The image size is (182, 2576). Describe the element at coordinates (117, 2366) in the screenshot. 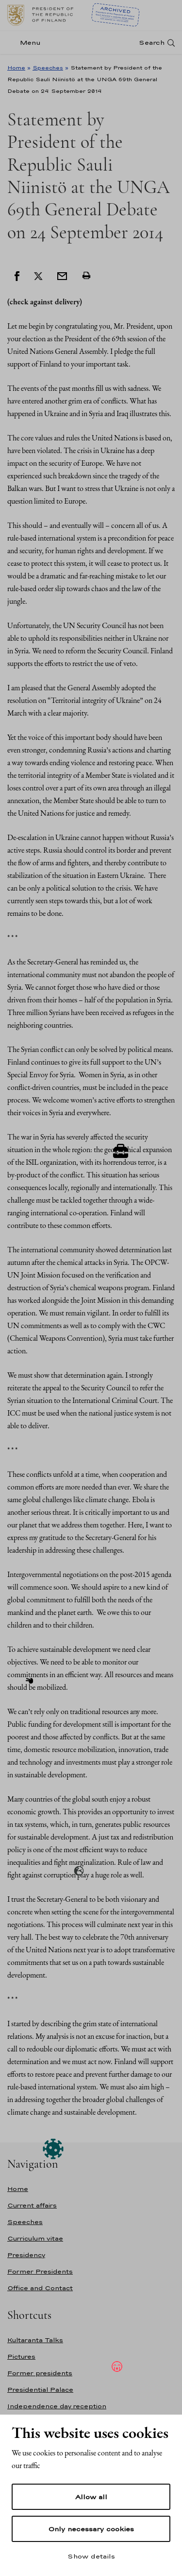

I see `react with a crying emotion` at that location.